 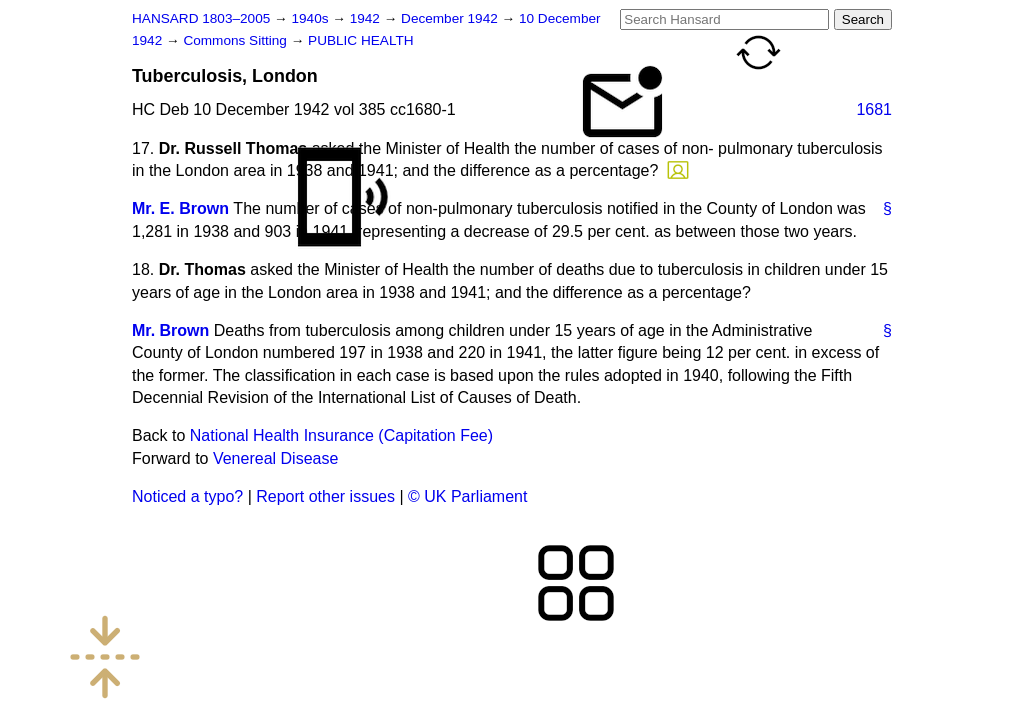 I want to click on access all apps or applications, so click(x=576, y=583).